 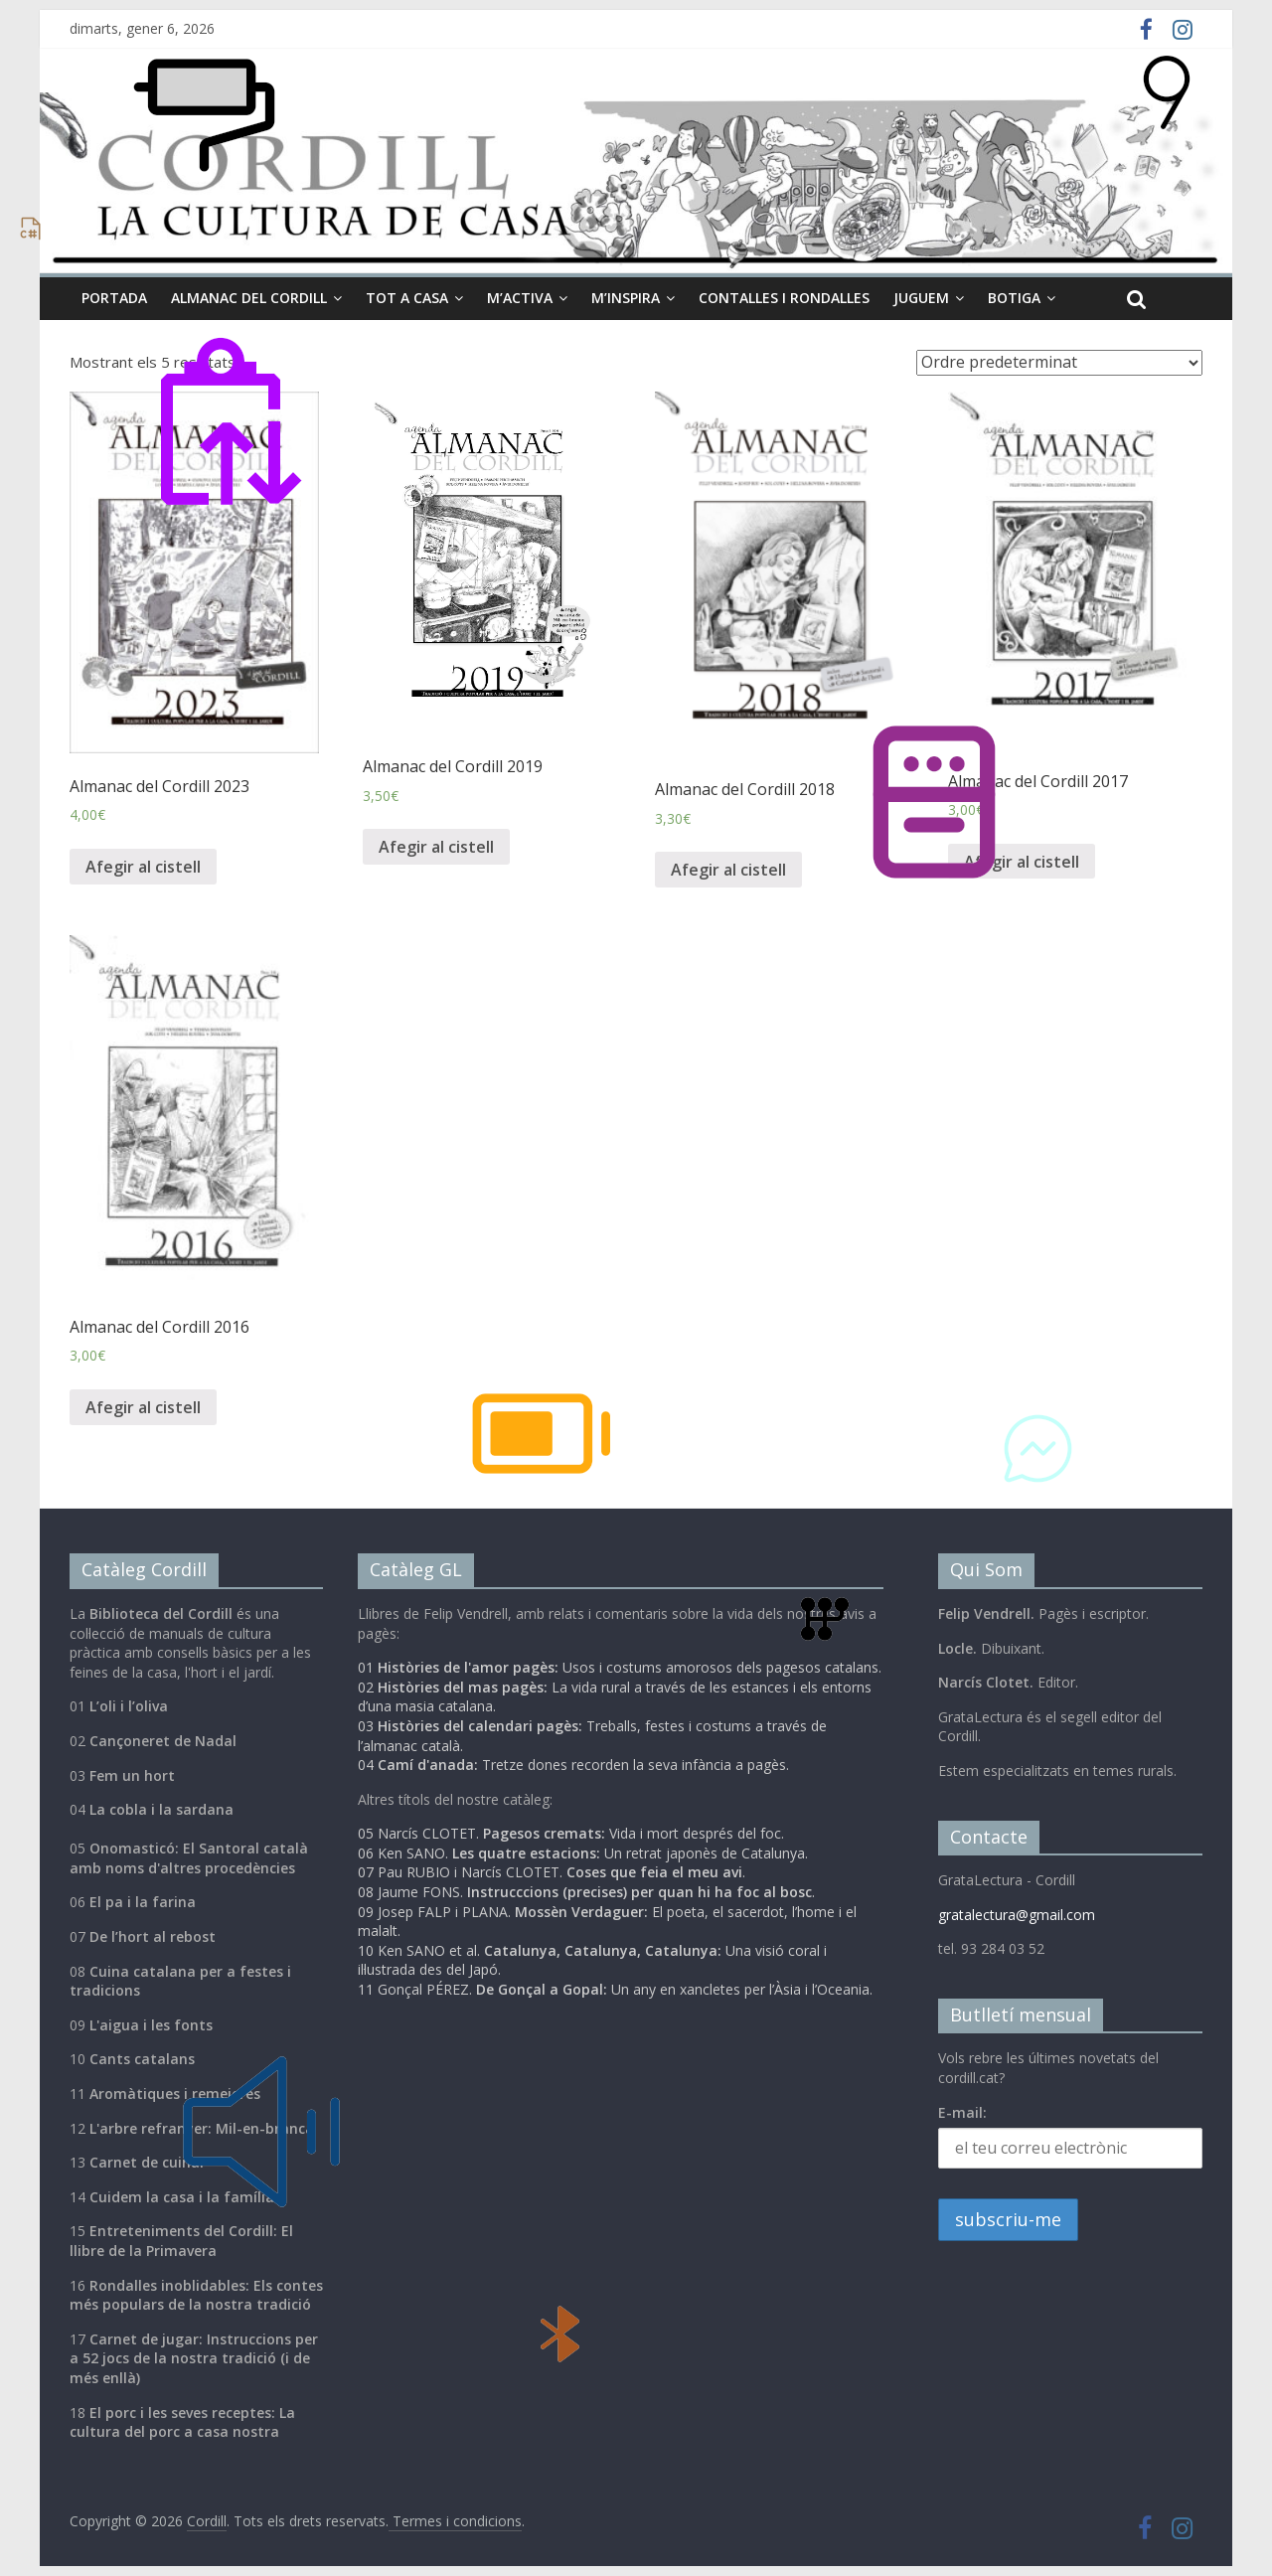 What do you see at coordinates (559, 2334) in the screenshot?
I see `toggle bluetooth connectivity on or off` at bounding box center [559, 2334].